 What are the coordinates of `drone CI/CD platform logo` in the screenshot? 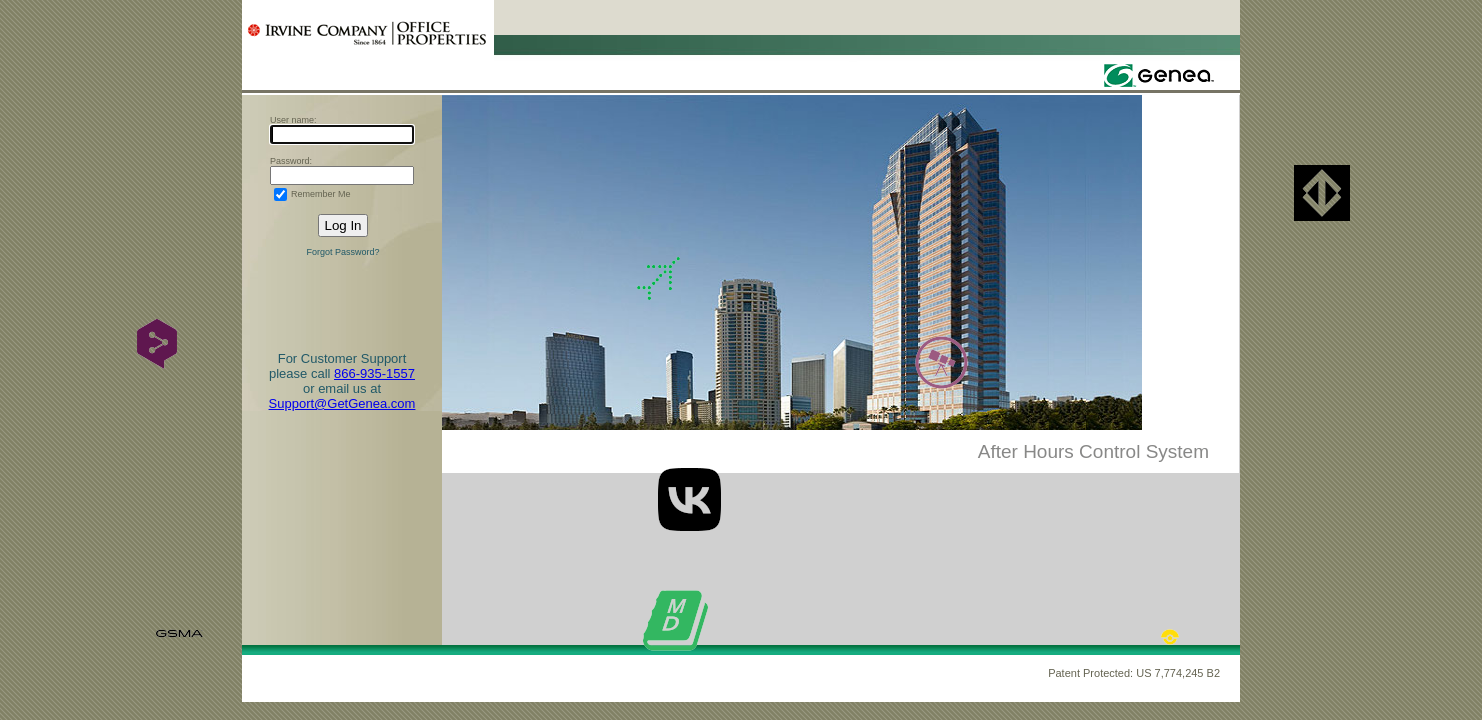 It's located at (1170, 637).